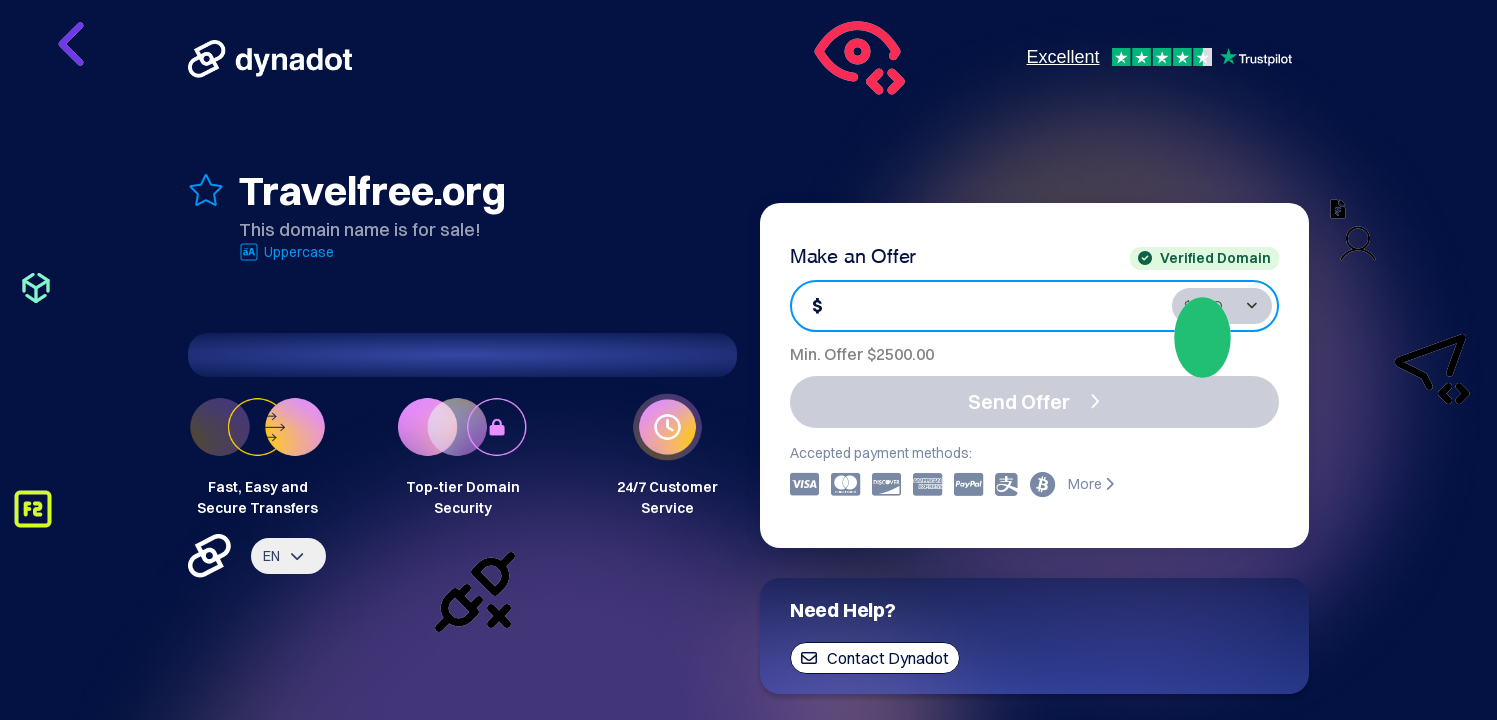  I want to click on disconnect from power source, so click(475, 592).